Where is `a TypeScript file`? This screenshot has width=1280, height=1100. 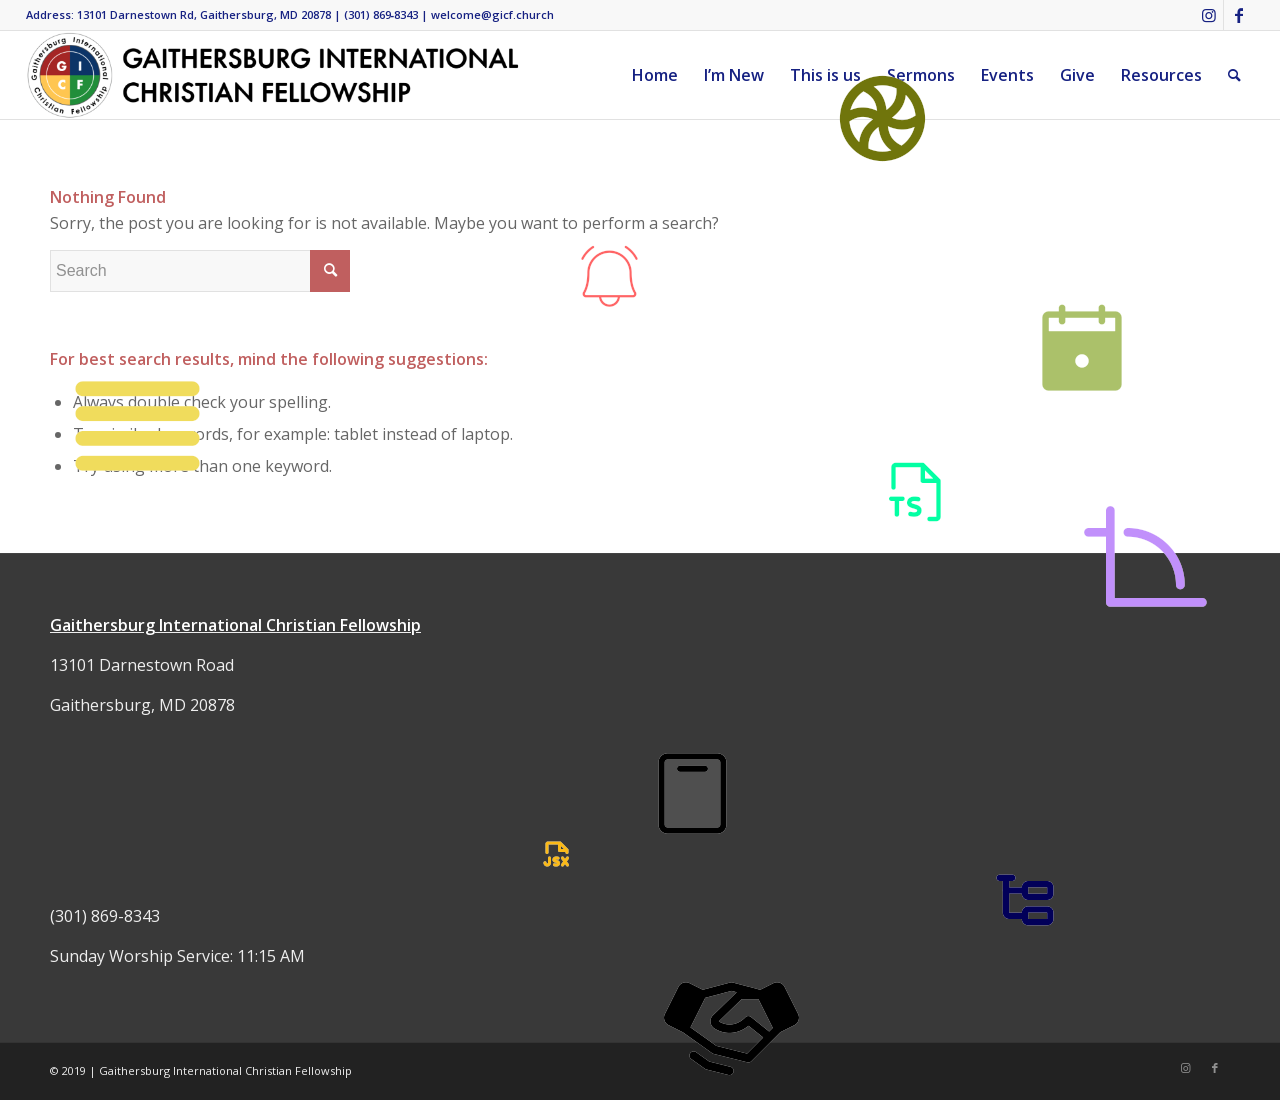 a TypeScript file is located at coordinates (916, 492).